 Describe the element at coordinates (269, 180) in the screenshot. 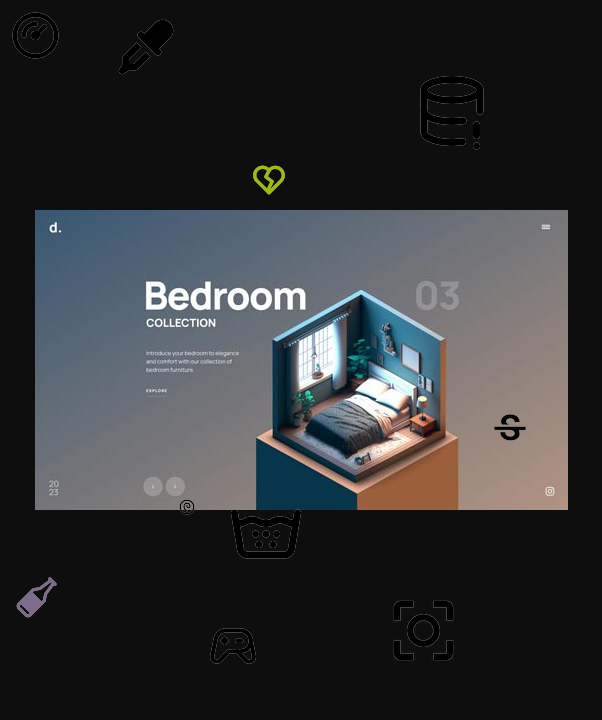

I see `remove from favorites` at that location.